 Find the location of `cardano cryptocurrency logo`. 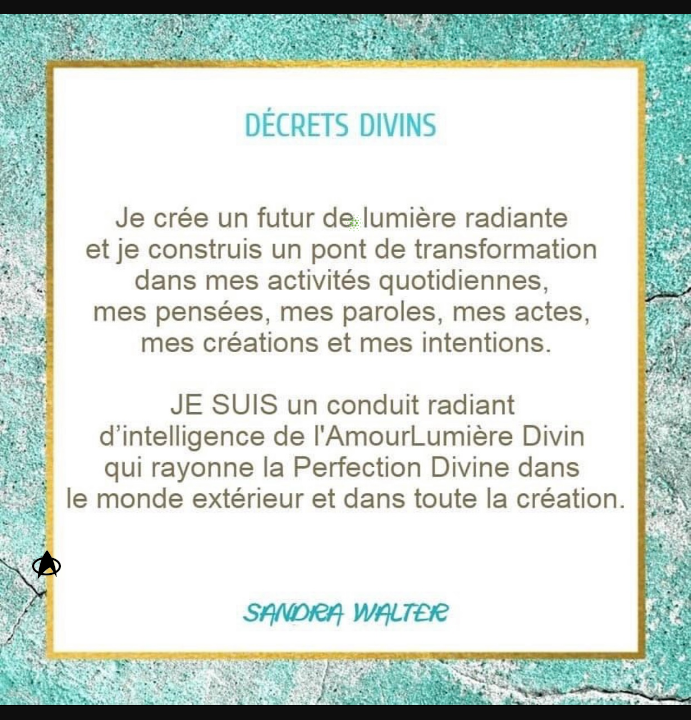

cardano cryptocurrency logo is located at coordinates (354, 223).